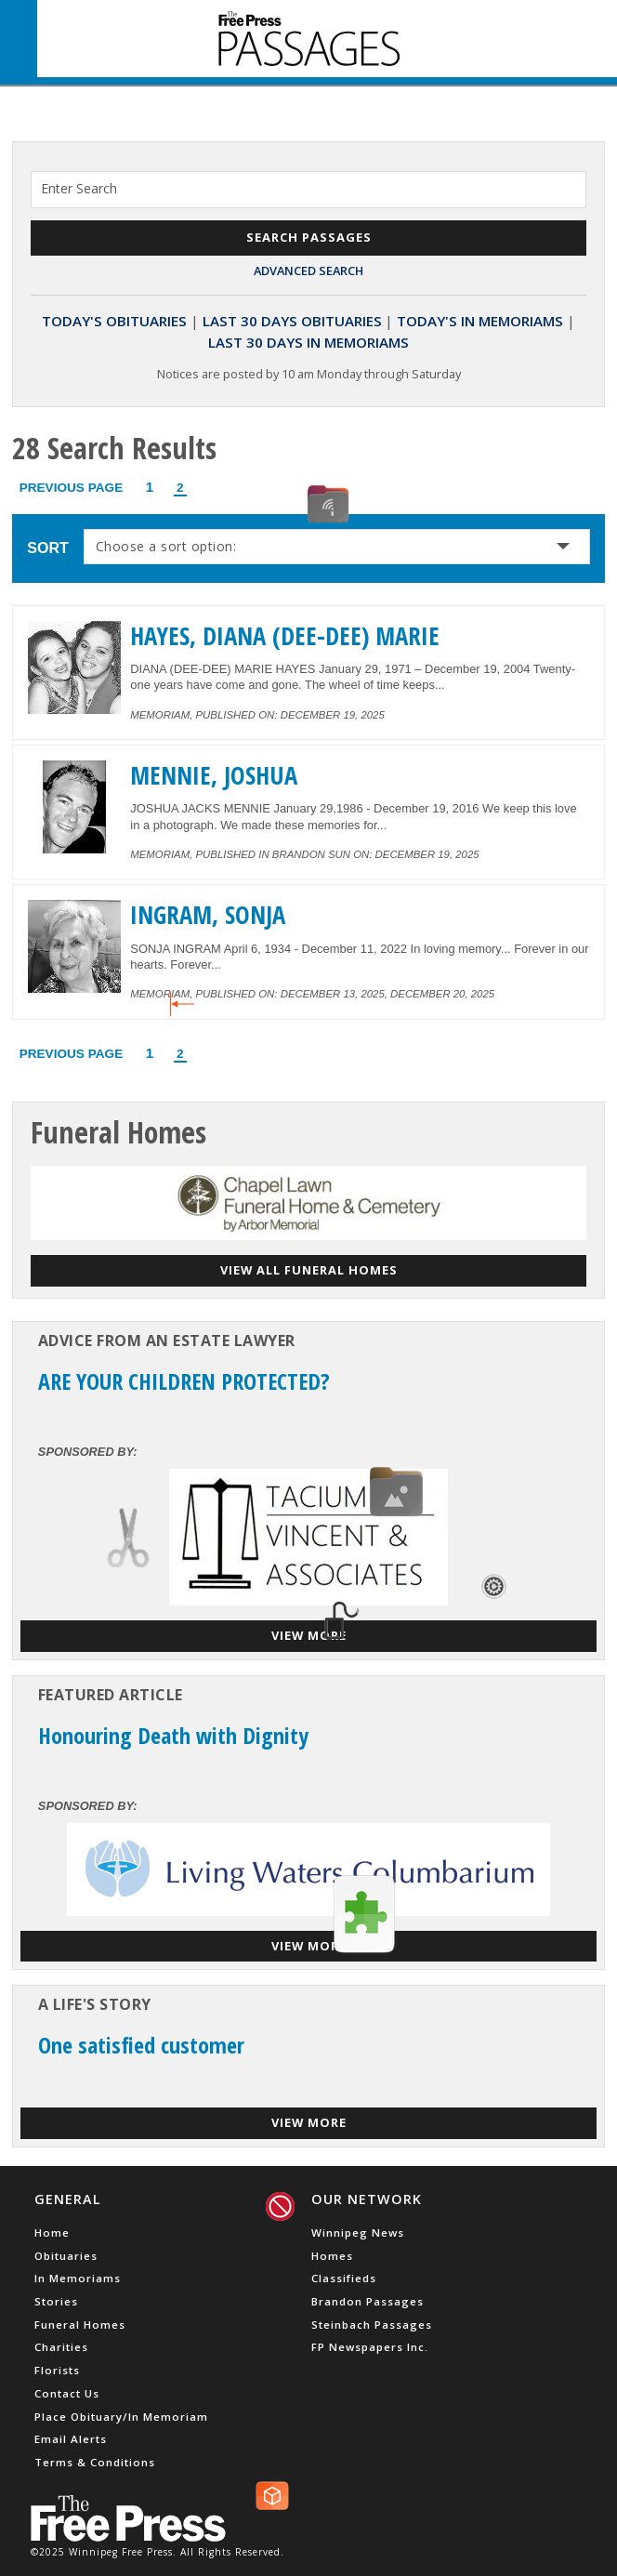 The height and width of the screenshot is (2576, 617). Describe the element at coordinates (328, 504) in the screenshot. I see `open insync cloud sync folder` at that location.